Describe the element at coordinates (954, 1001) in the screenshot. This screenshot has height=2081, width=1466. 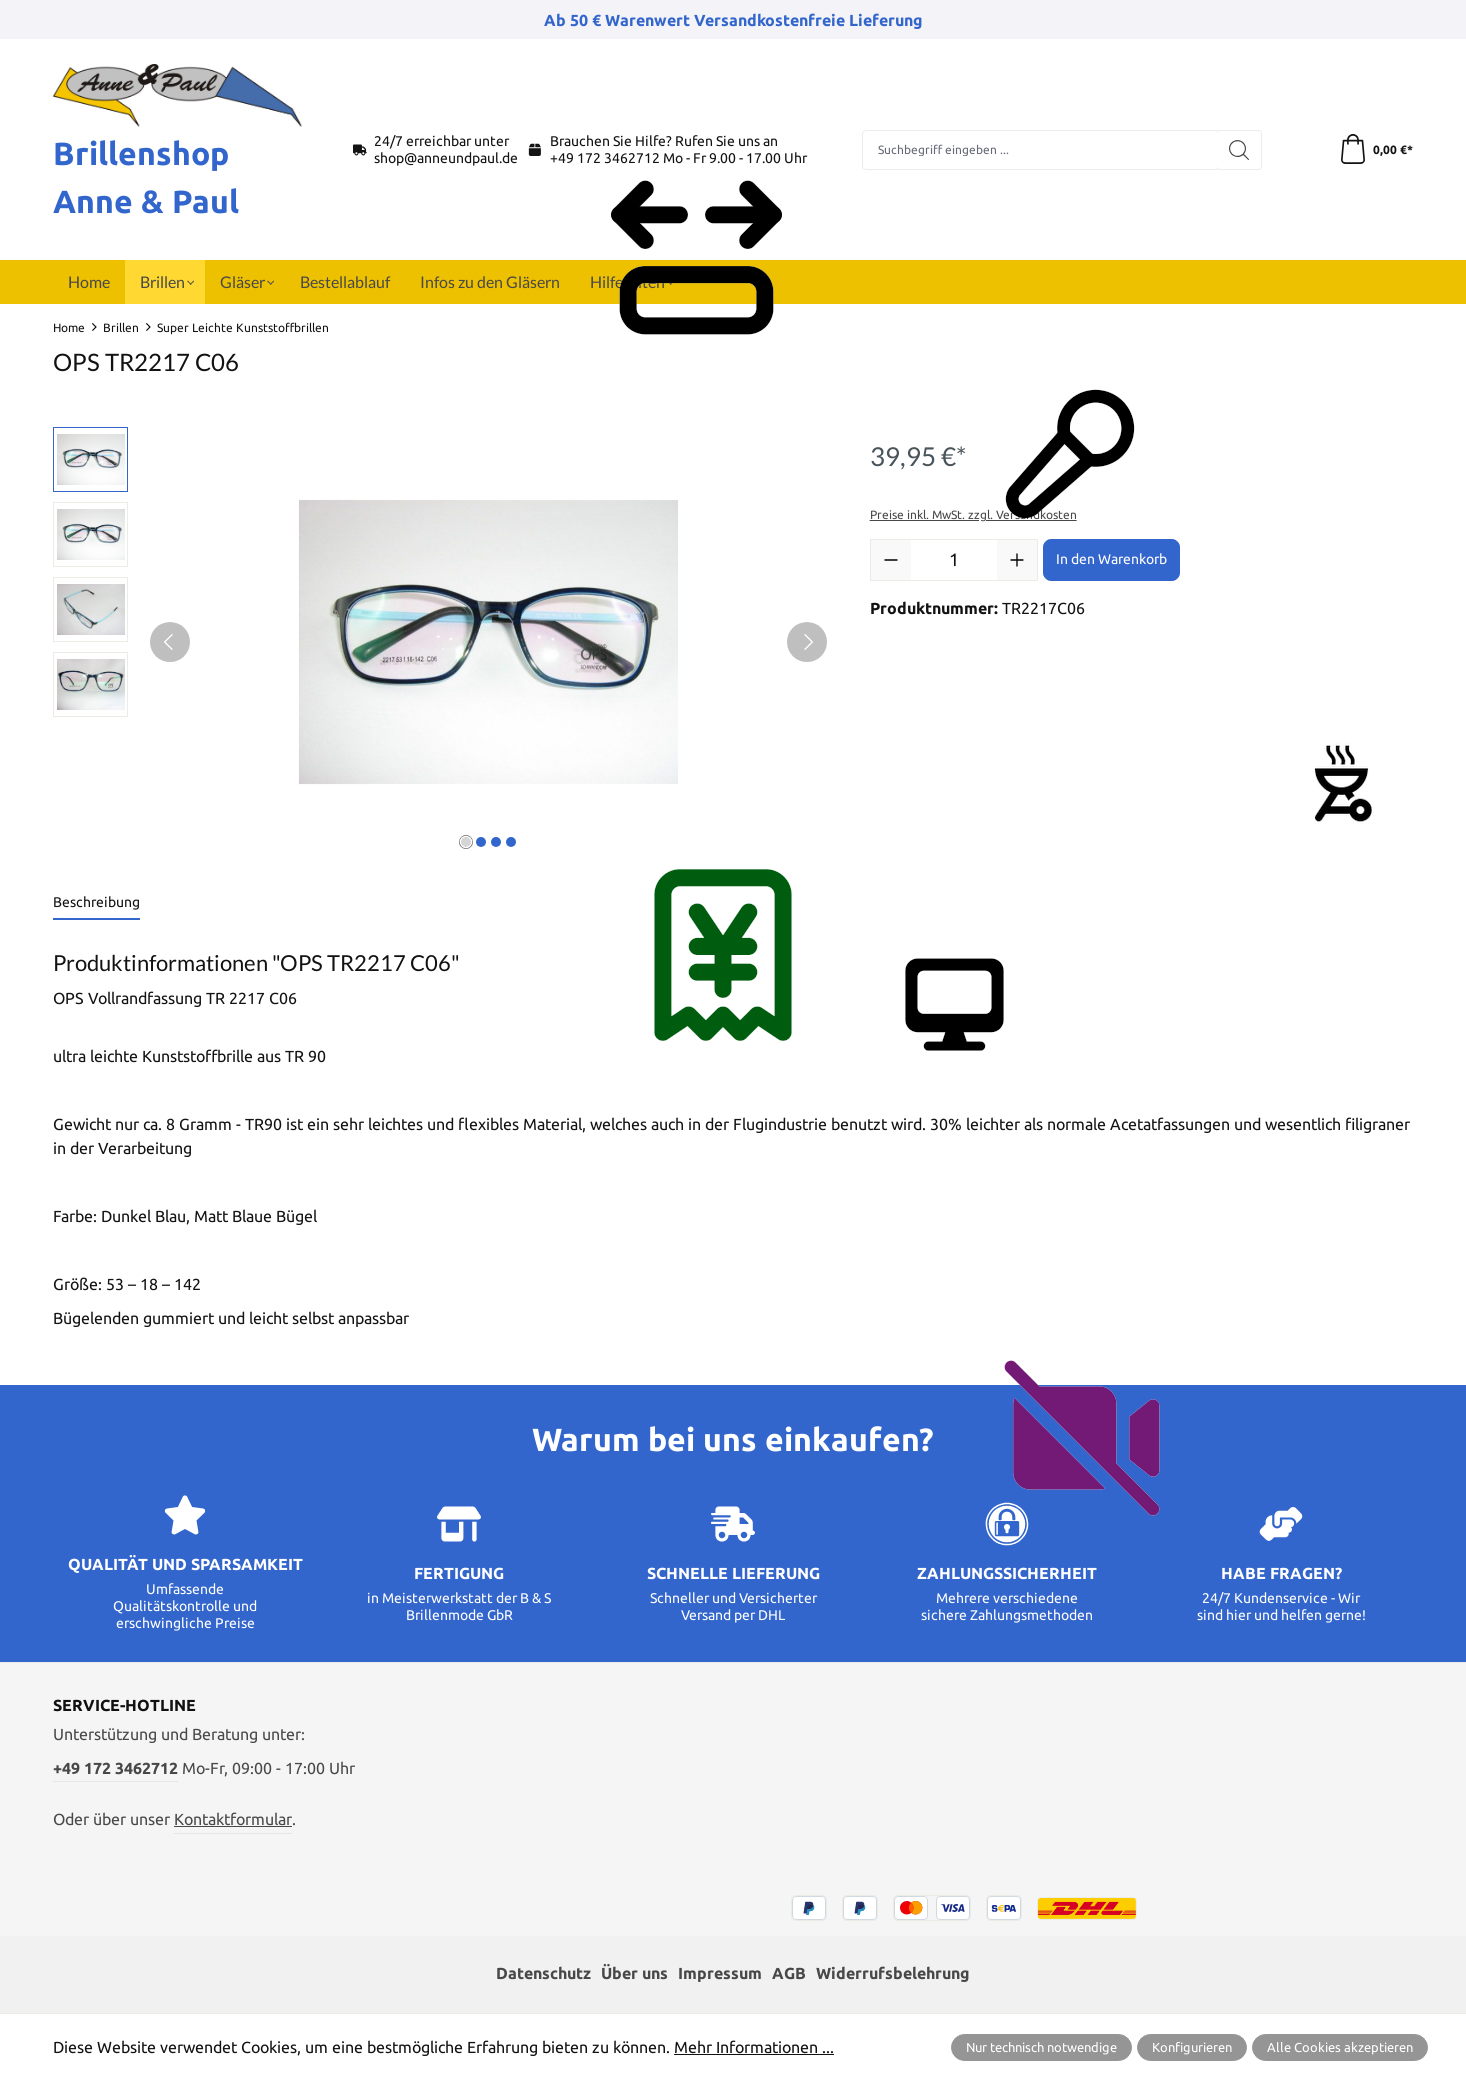
I see `switch to desktop view` at that location.